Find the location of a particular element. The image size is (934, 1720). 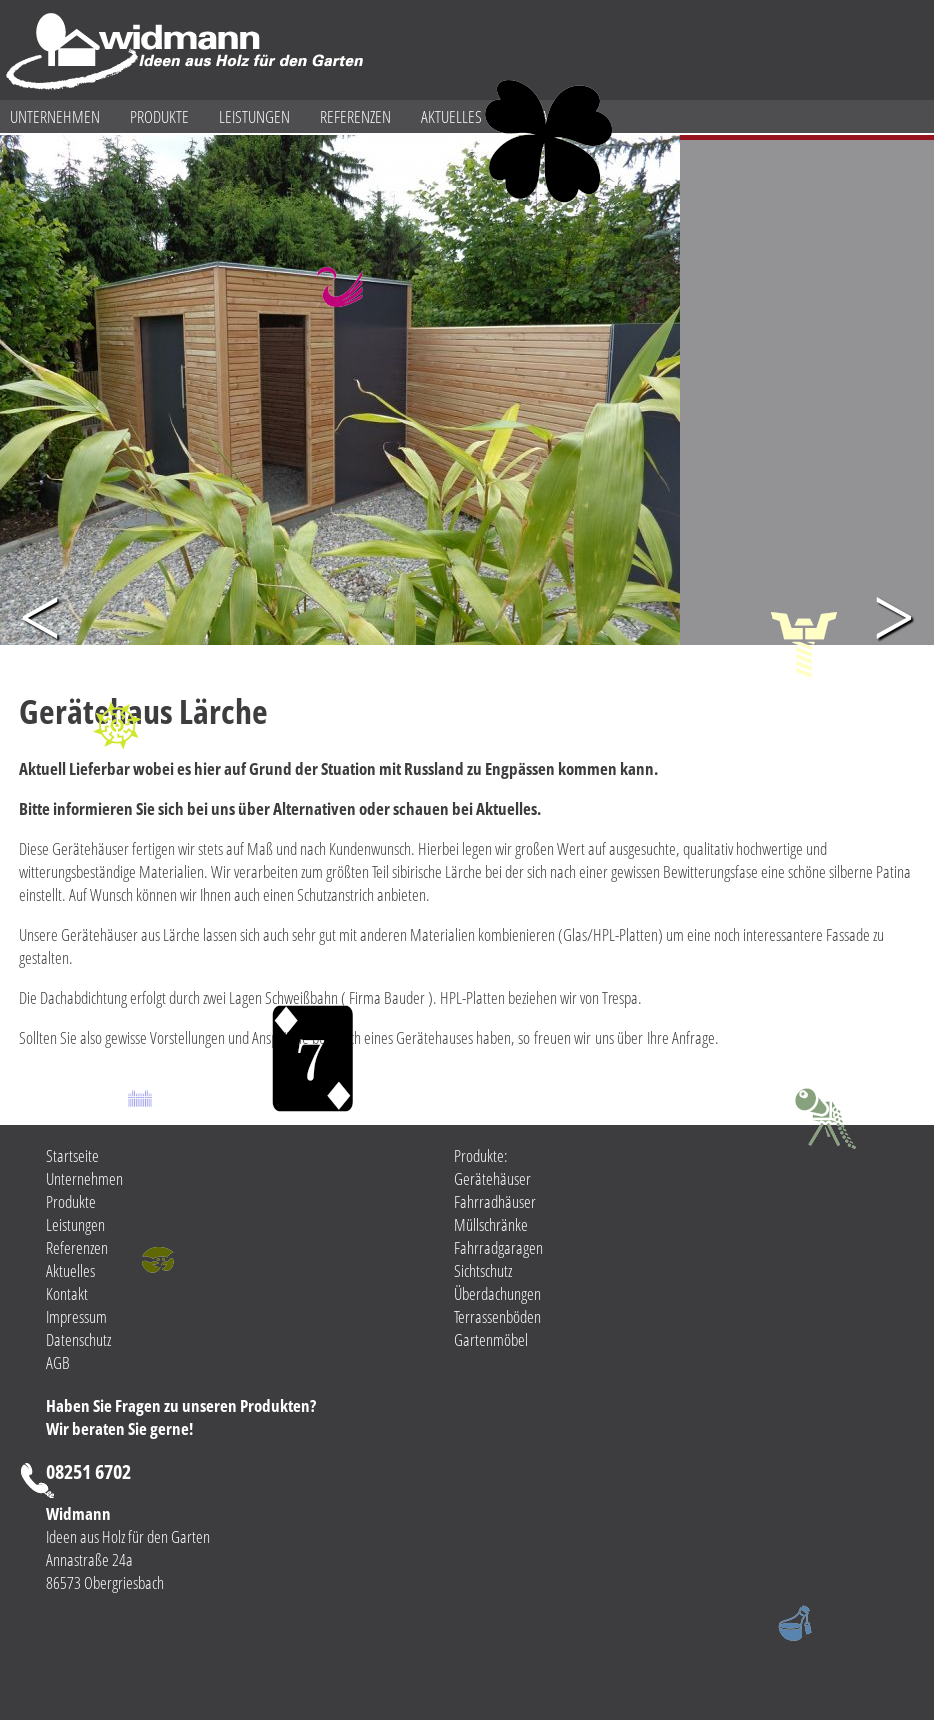

select machine gun weapon in game is located at coordinates (825, 1118).